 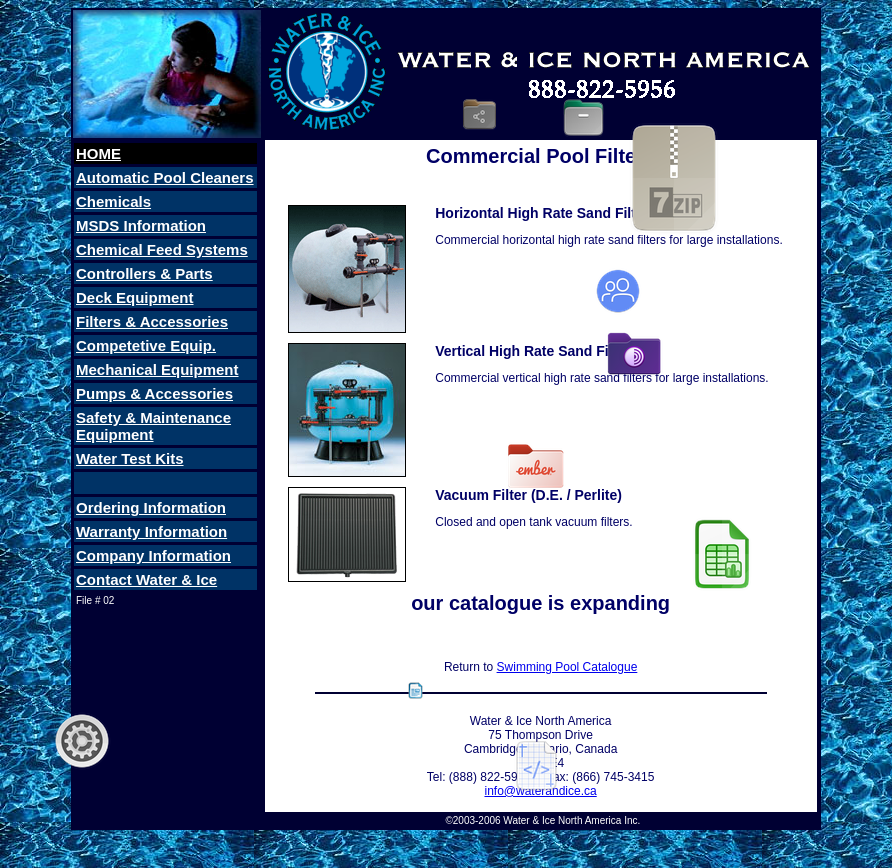 I want to click on access user account settings, so click(x=618, y=291).